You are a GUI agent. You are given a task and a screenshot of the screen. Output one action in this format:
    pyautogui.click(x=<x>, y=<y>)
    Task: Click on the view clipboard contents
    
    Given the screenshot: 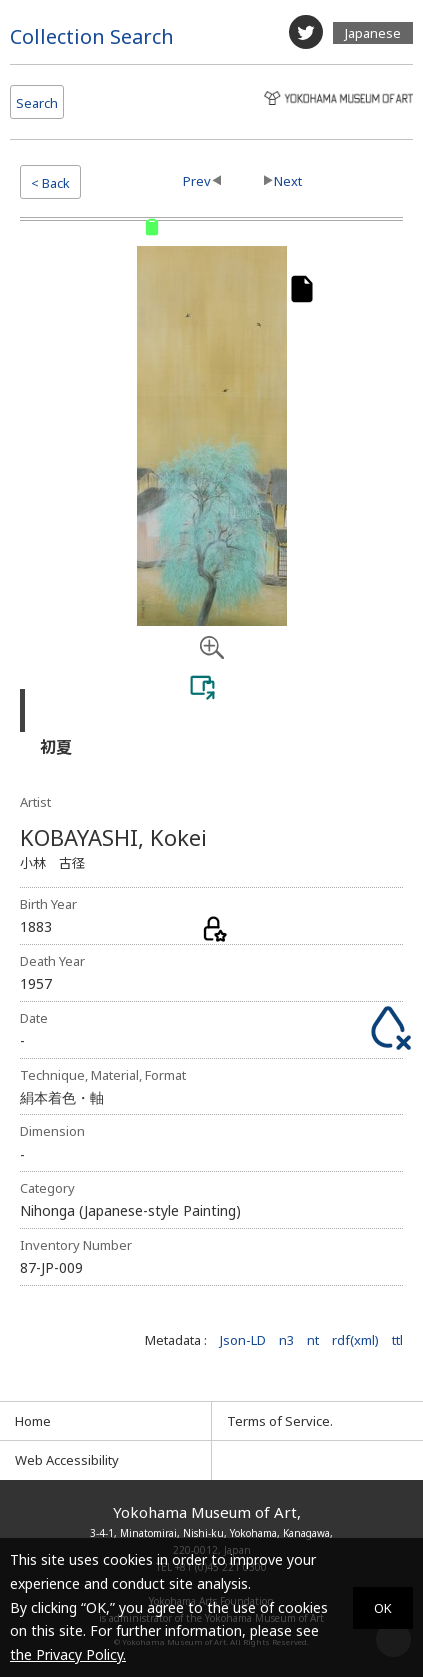 What is the action you would take?
    pyautogui.click(x=152, y=227)
    